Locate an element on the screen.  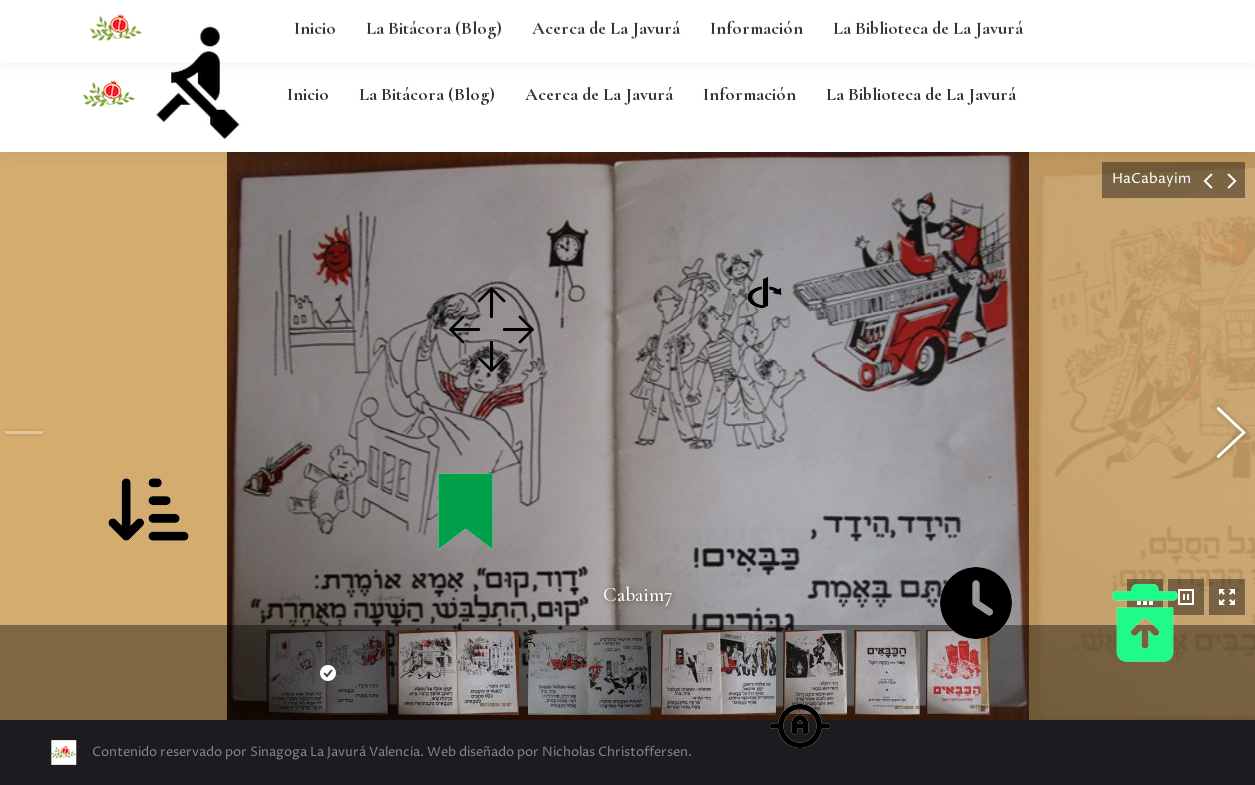
sort items in descending order is located at coordinates (148, 509).